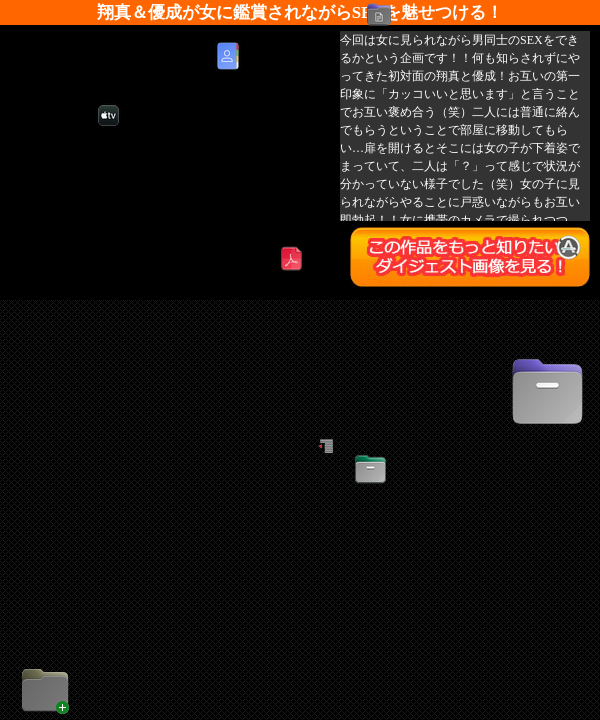  Describe the element at coordinates (291, 258) in the screenshot. I see `a compressed pdf document file` at that location.